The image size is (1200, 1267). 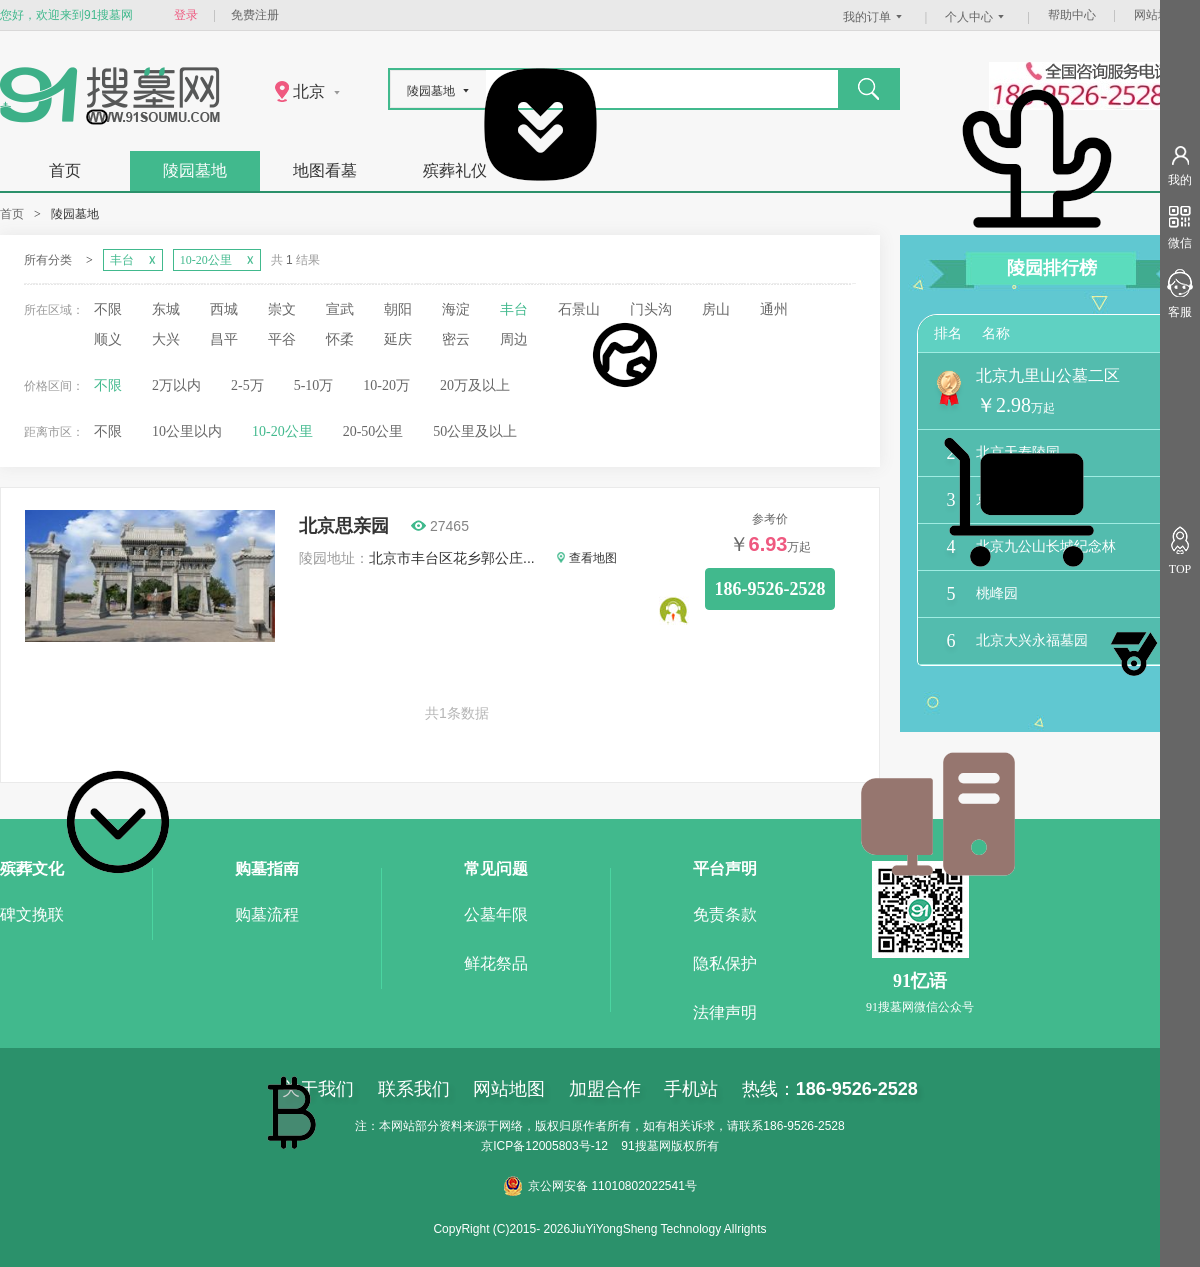 What do you see at coordinates (289, 1114) in the screenshot?
I see `view bitcoin balance or wallet` at bounding box center [289, 1114].